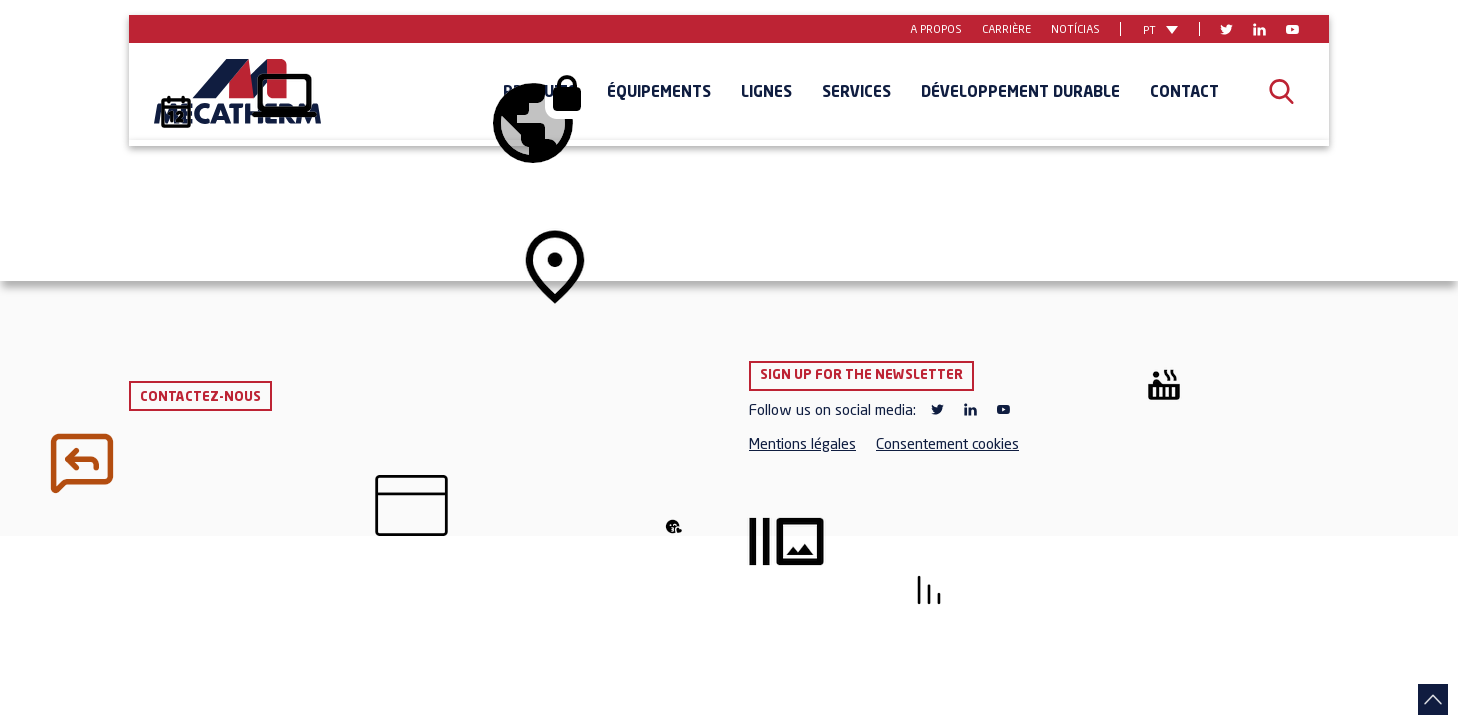 Image resolution: width=1458 pixels, height=720 pixels. Describe the element at coordinates (929, 590) in the screenshot. I see `view declining metrics or statistics` at that location.